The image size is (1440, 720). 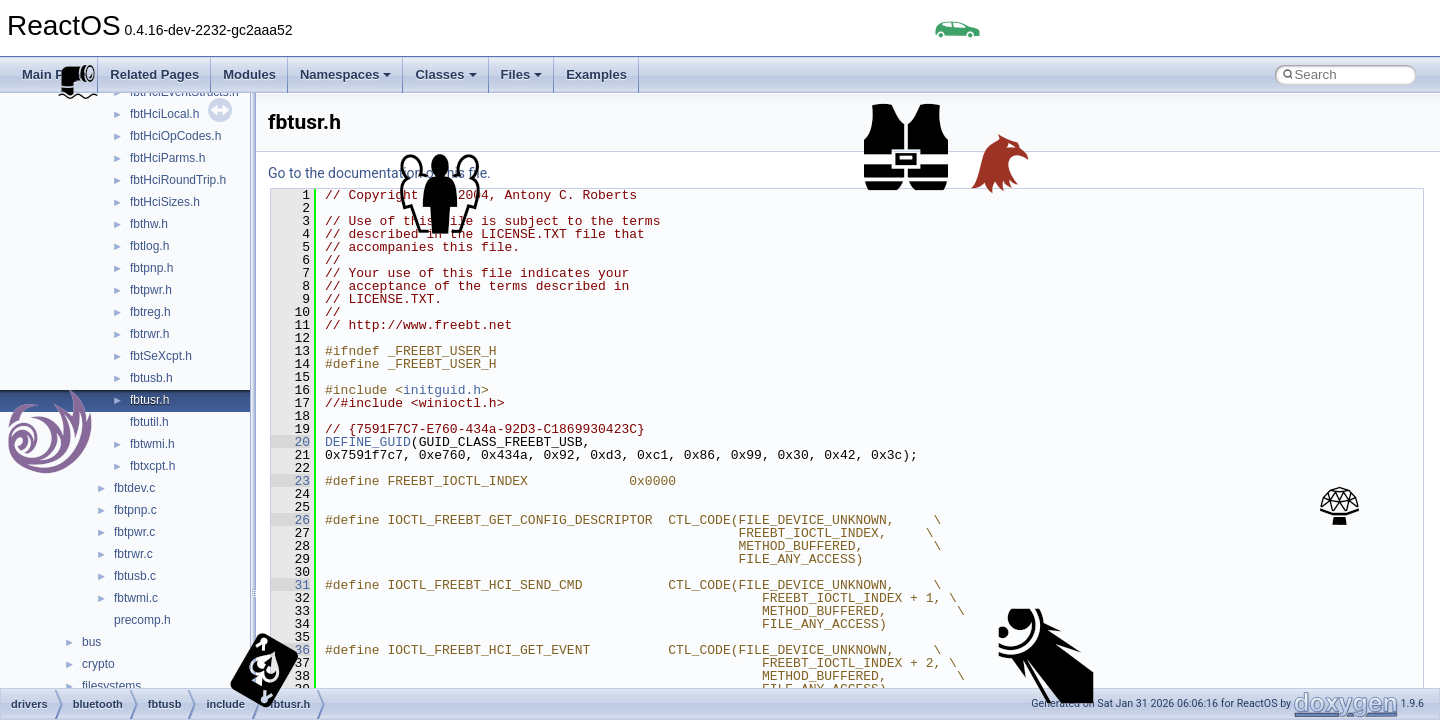 I want to click on select city car vehicle type, so click(x=957, y=29).